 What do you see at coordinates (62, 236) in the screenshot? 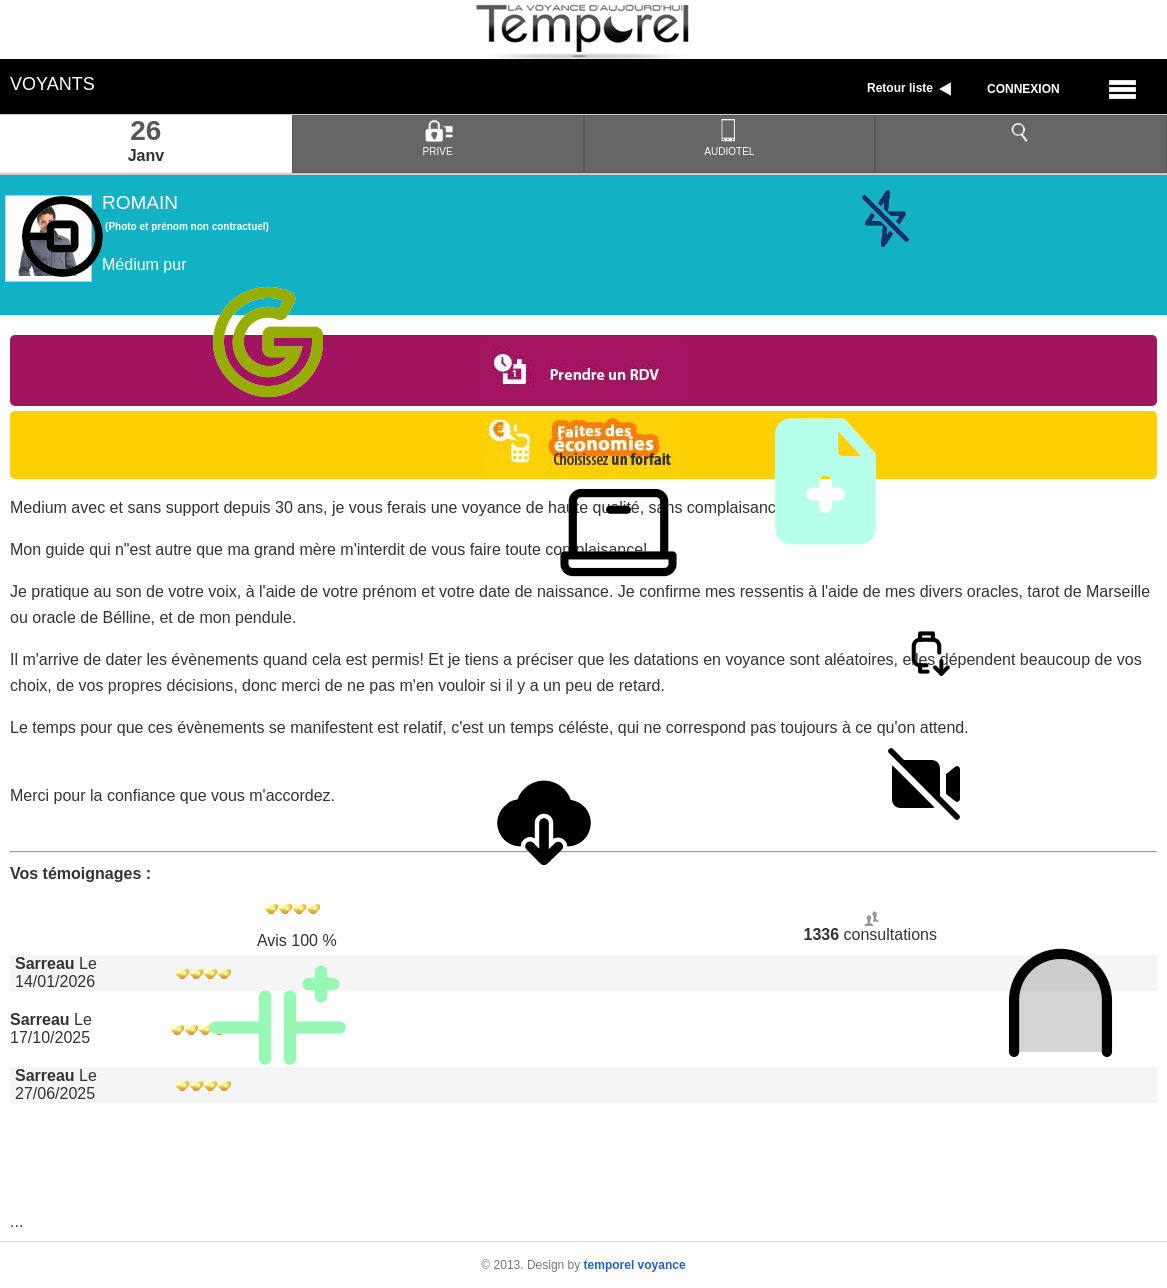
I see `open the Uber app` at bounding box center [62, 236].